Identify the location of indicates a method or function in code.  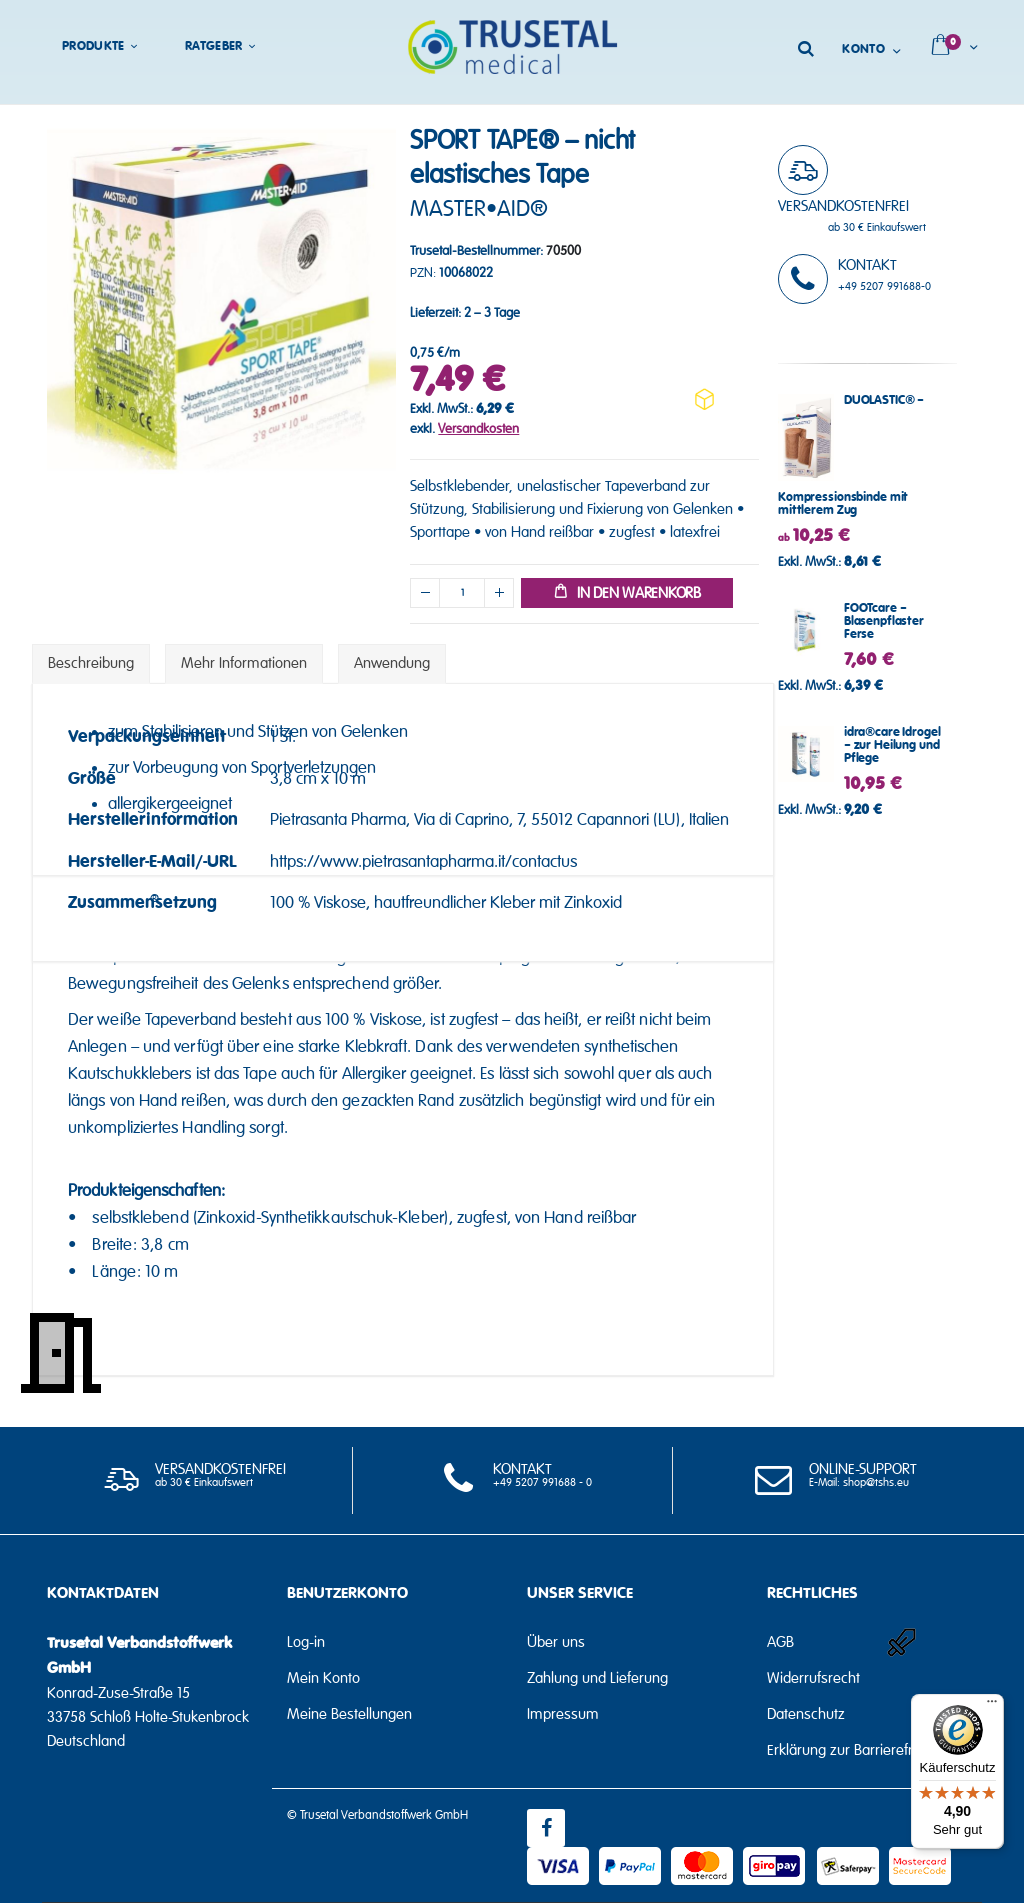
(704, 399).